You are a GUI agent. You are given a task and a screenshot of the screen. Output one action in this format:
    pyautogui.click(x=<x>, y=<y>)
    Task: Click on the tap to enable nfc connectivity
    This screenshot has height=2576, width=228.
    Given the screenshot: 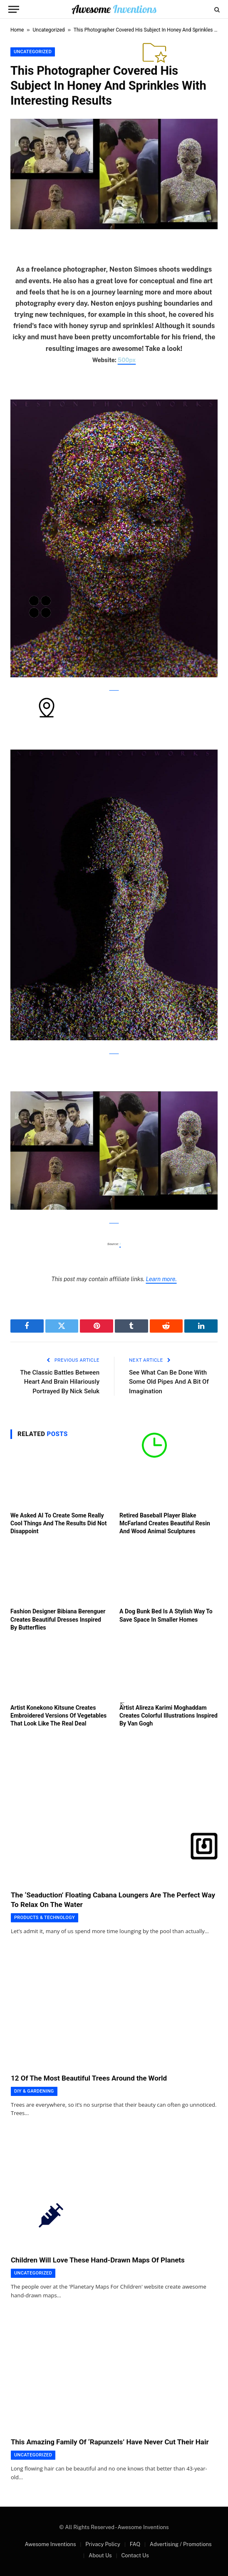 What is the action you would take?
    pyautogui.click(x=204, y=1846)
    